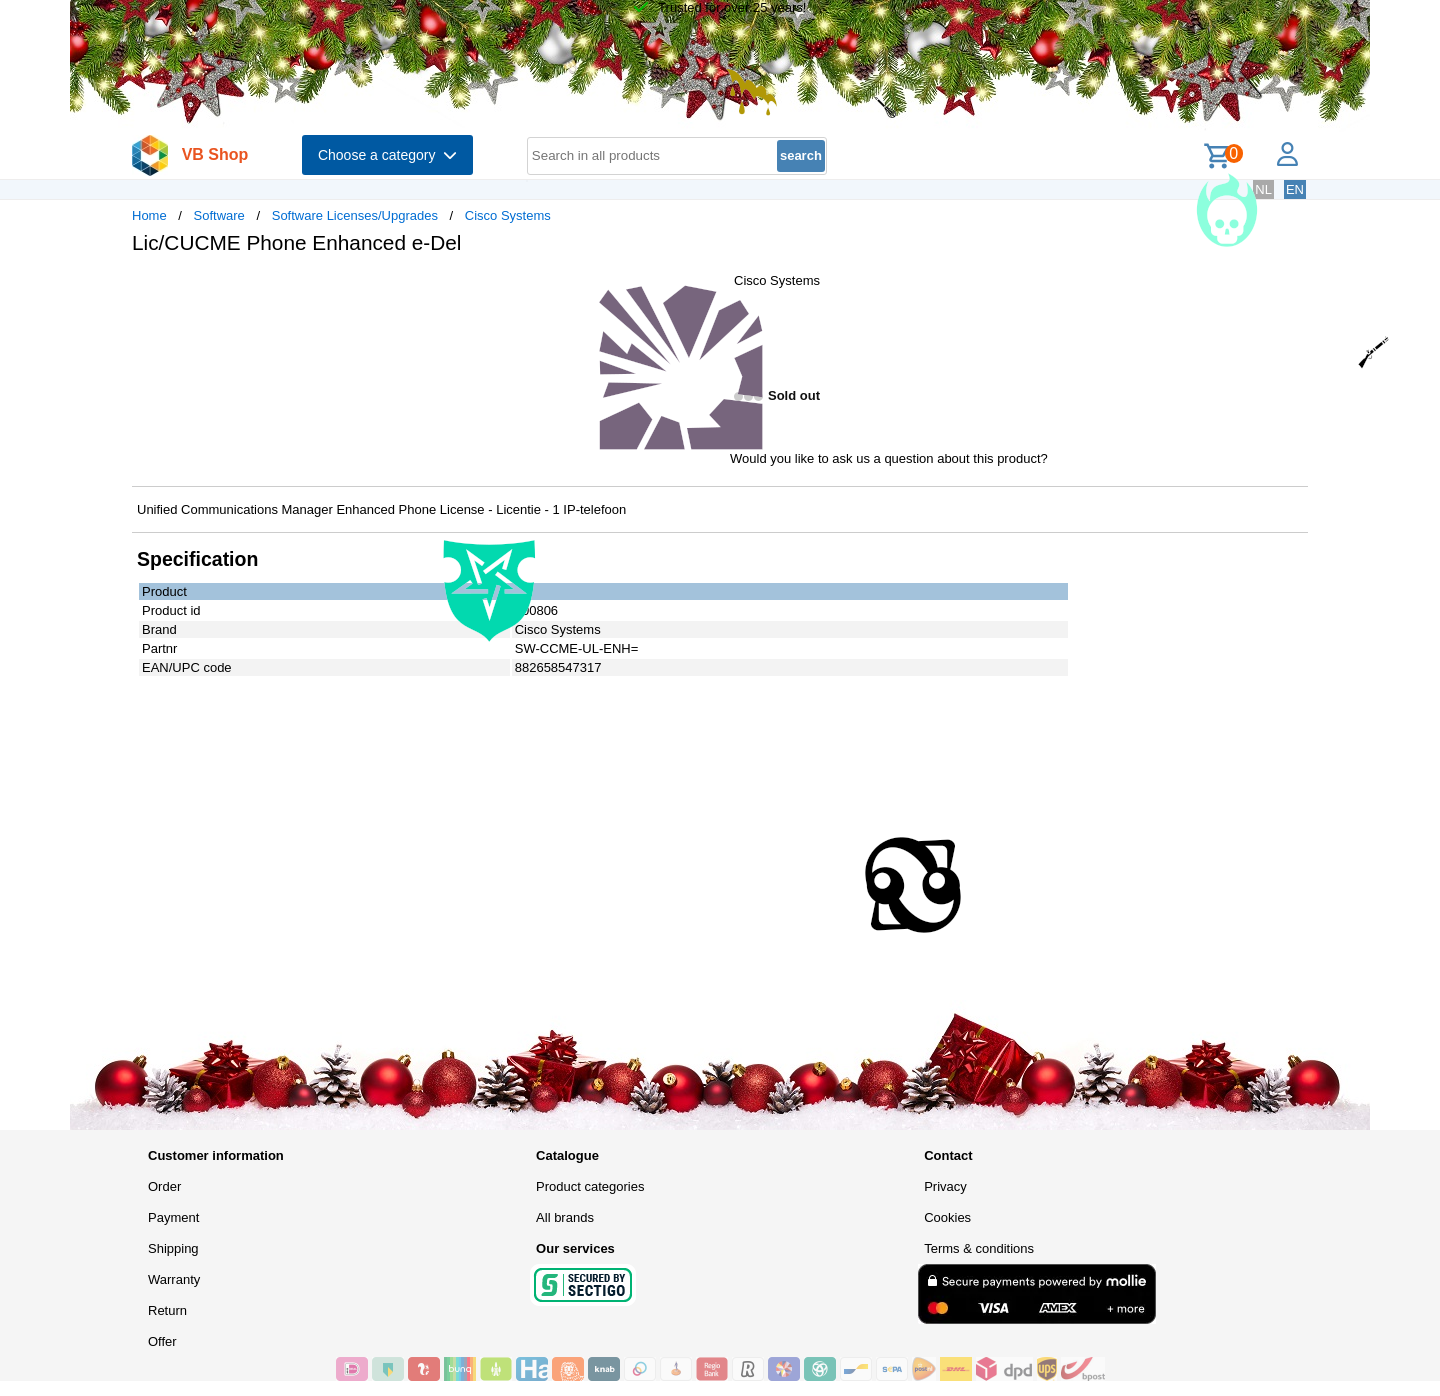 The width and height of the screenshot is (1440, 1396). What do you see at coordinates (1227, 210) in the screenshot?
I see `indicates danger or hazard warning in game` at bounding box center [1227, 210].